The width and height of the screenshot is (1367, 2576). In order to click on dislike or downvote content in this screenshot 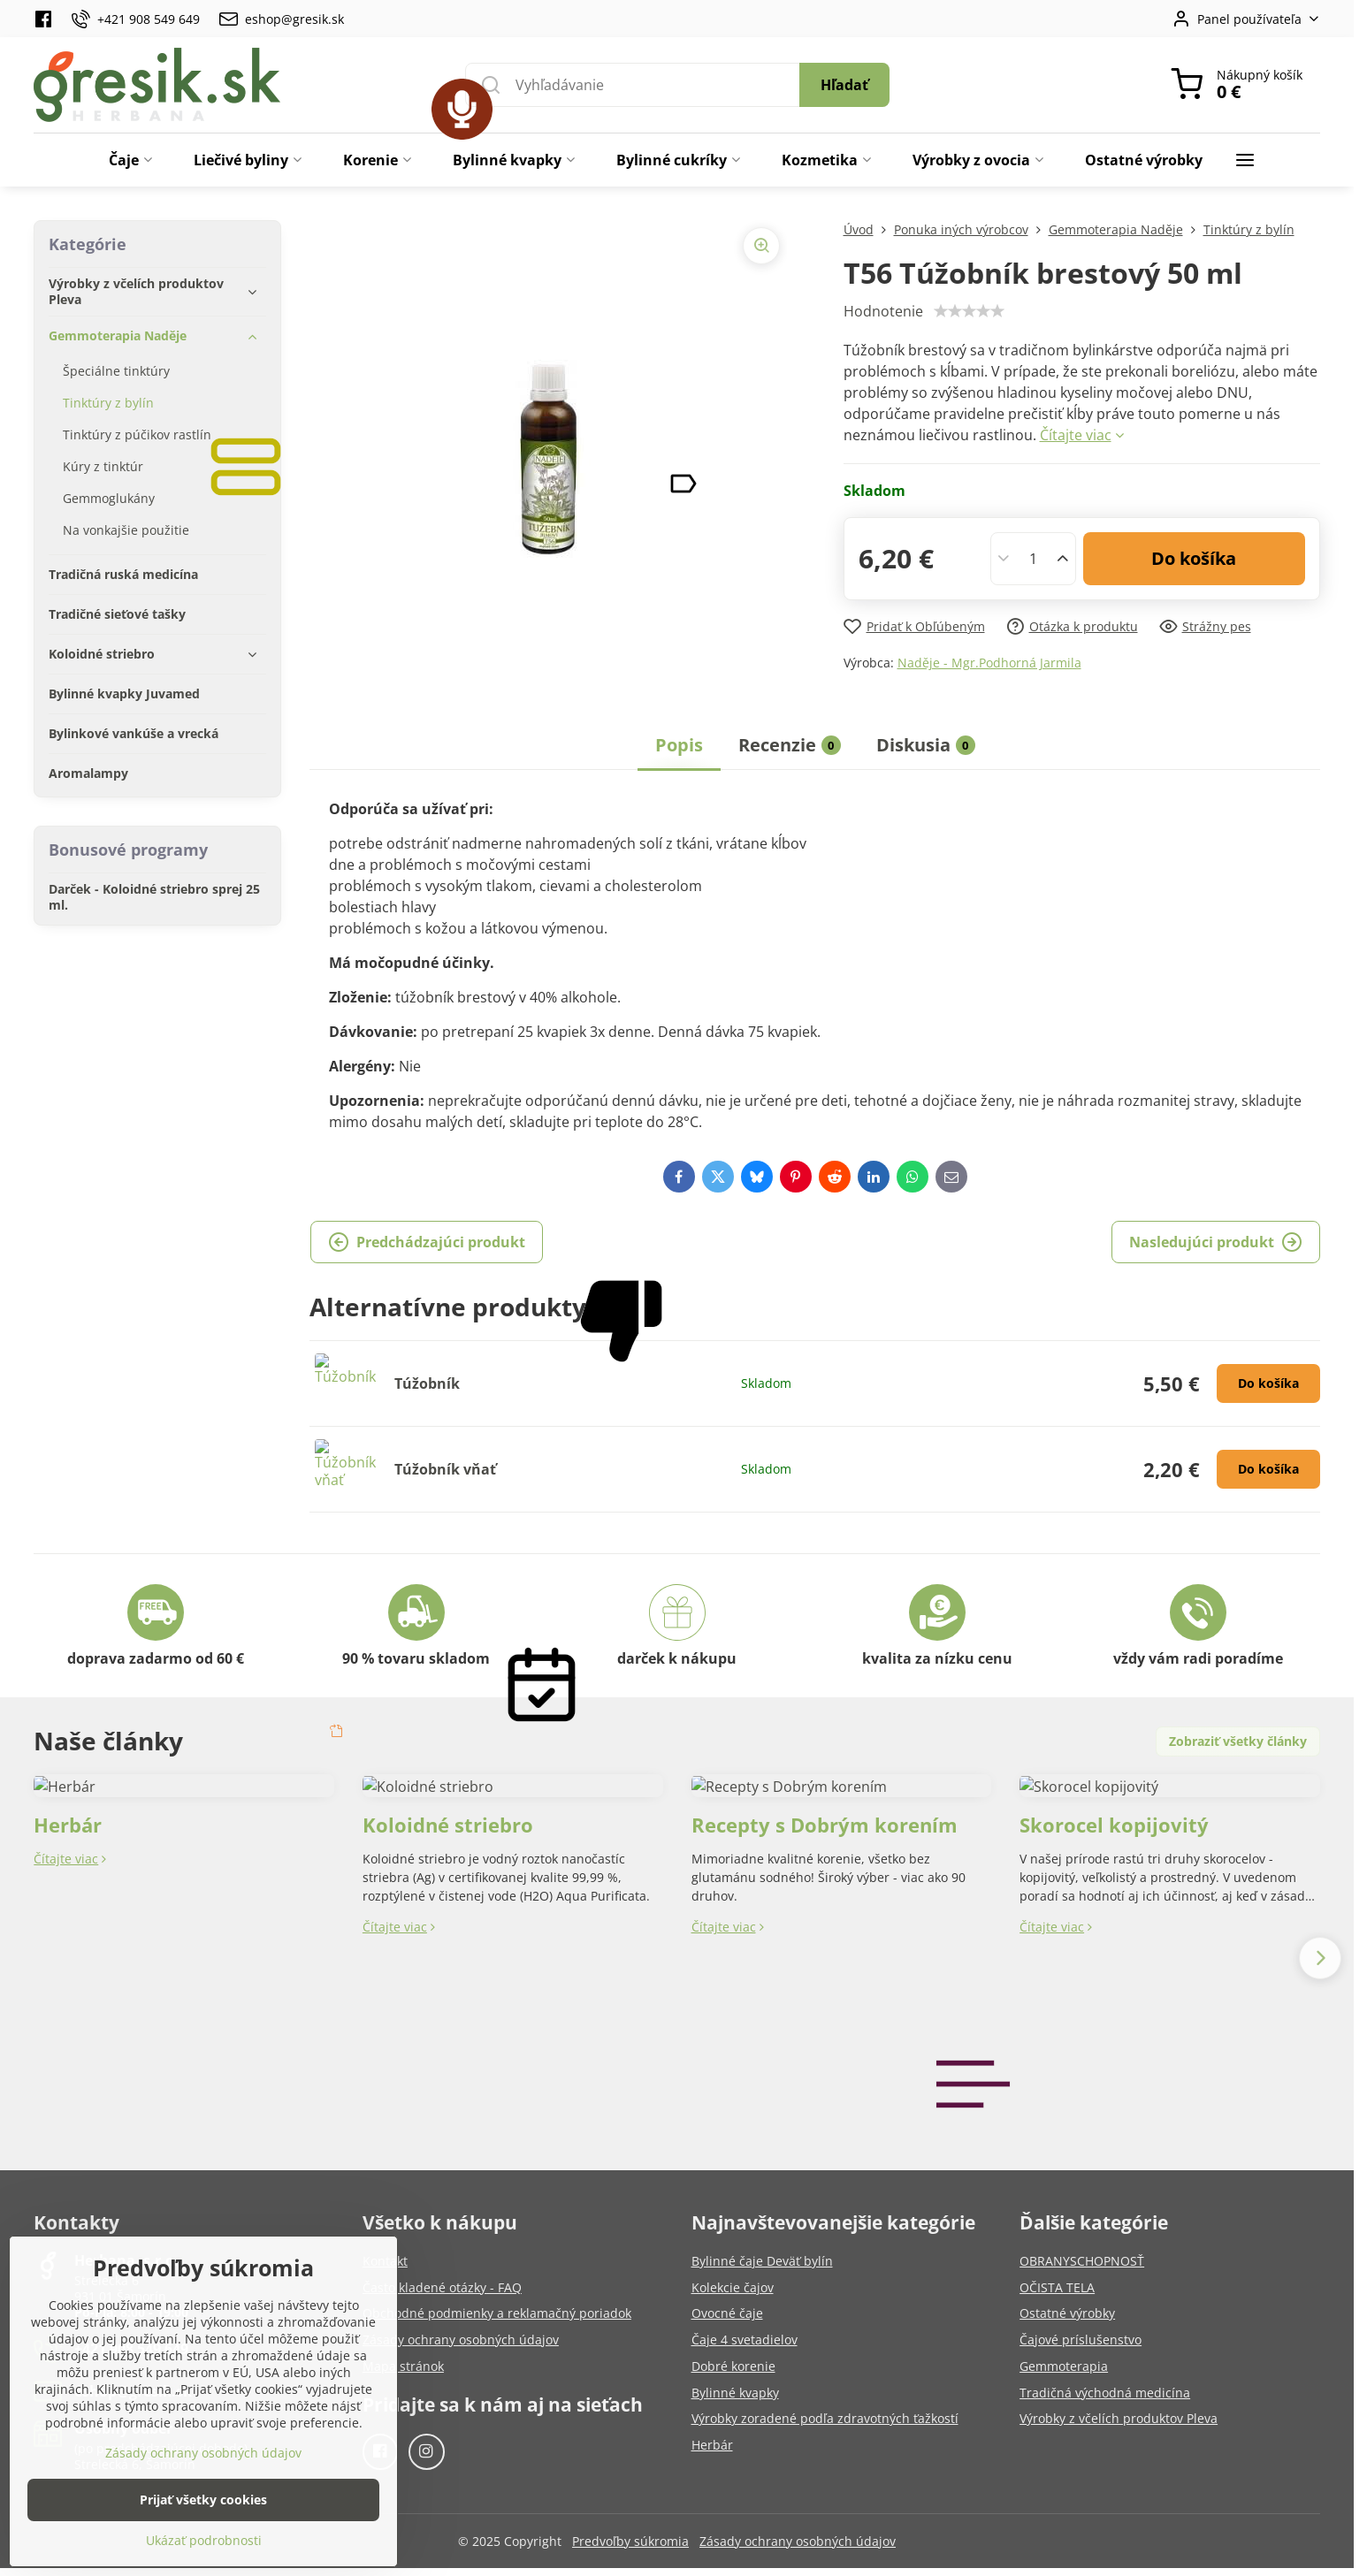, I will do `click(621, 1321)`.